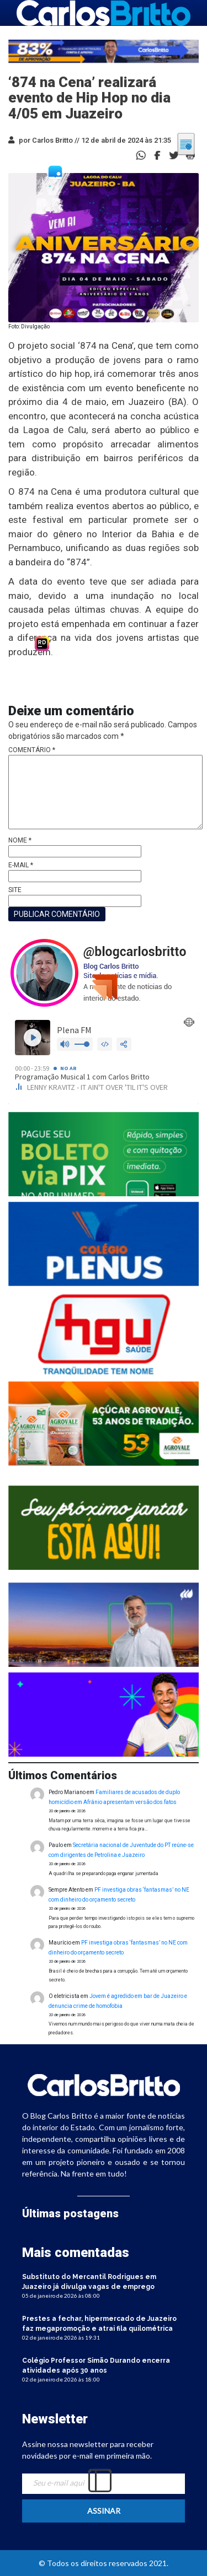  I want to click on open the marketing app, so click(105, 987).